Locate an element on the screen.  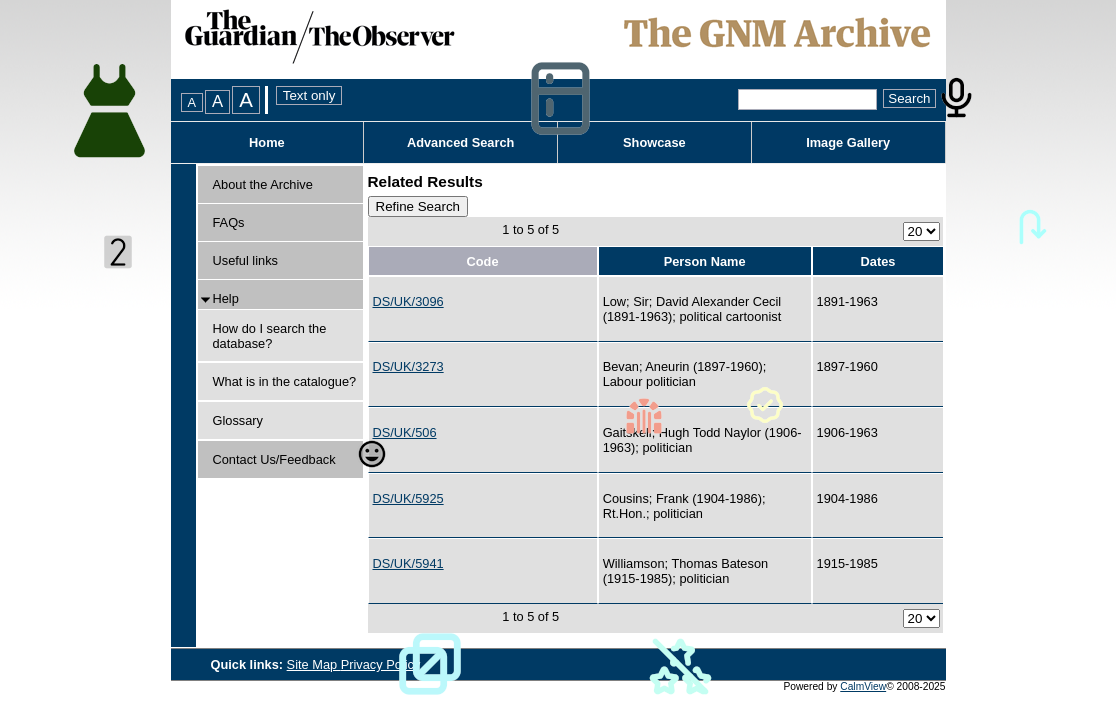
browse women's clothing or dresses is located at coordinates (109, 115).